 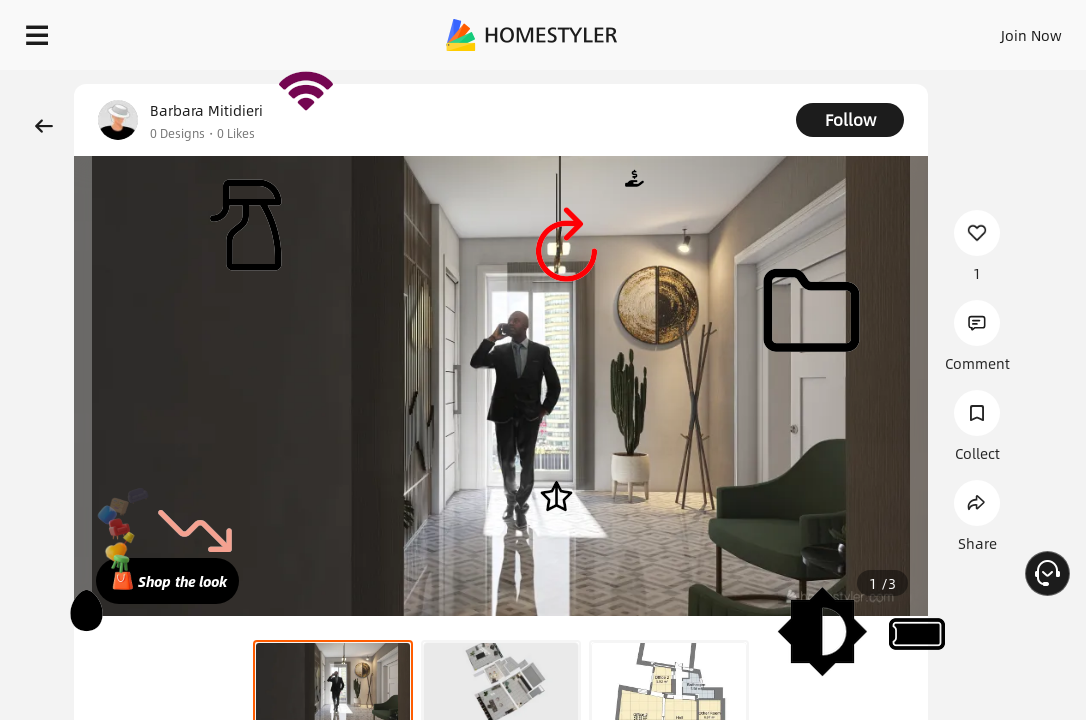 What do you see at coordinates (195, 531) in the screenshot?
I see `indicates a declining trend or decreasing value` at bounding box center [195, 531].